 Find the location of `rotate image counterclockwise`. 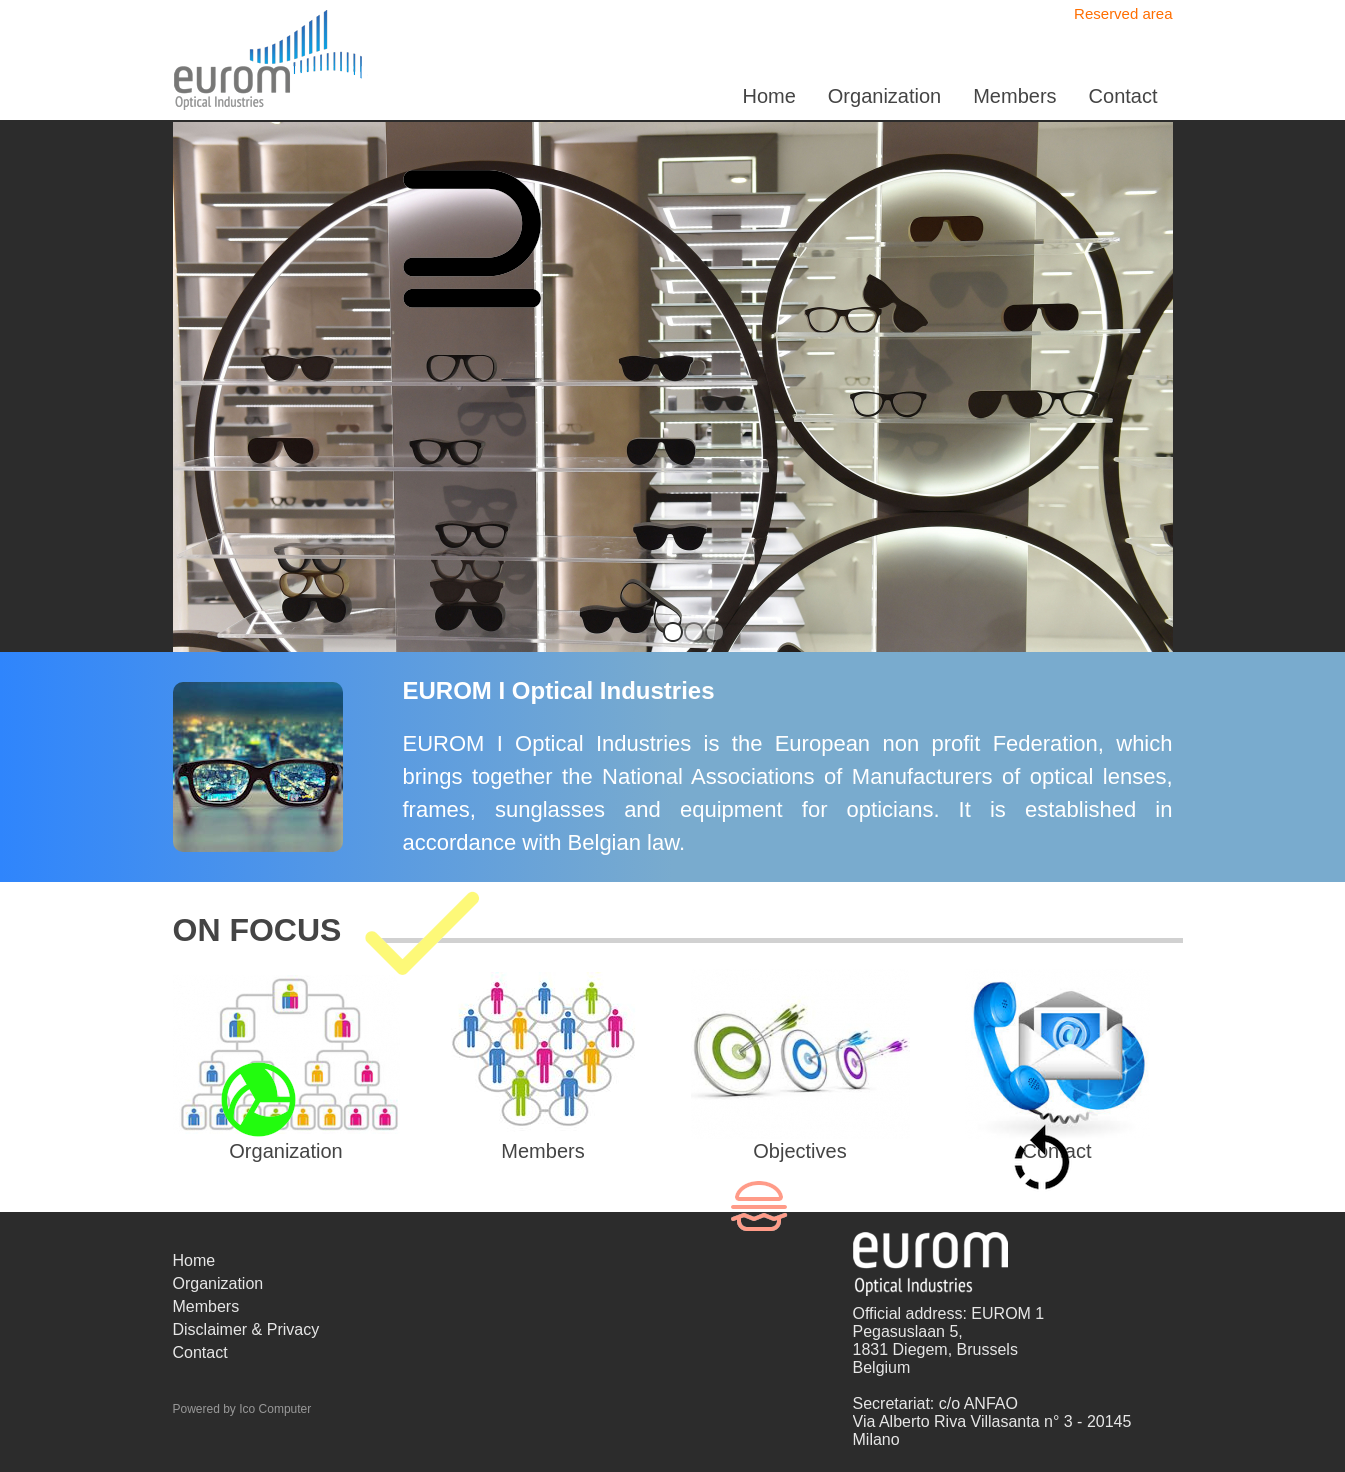

rotate image counterclockwise is located at coordinates (1042, 1162).